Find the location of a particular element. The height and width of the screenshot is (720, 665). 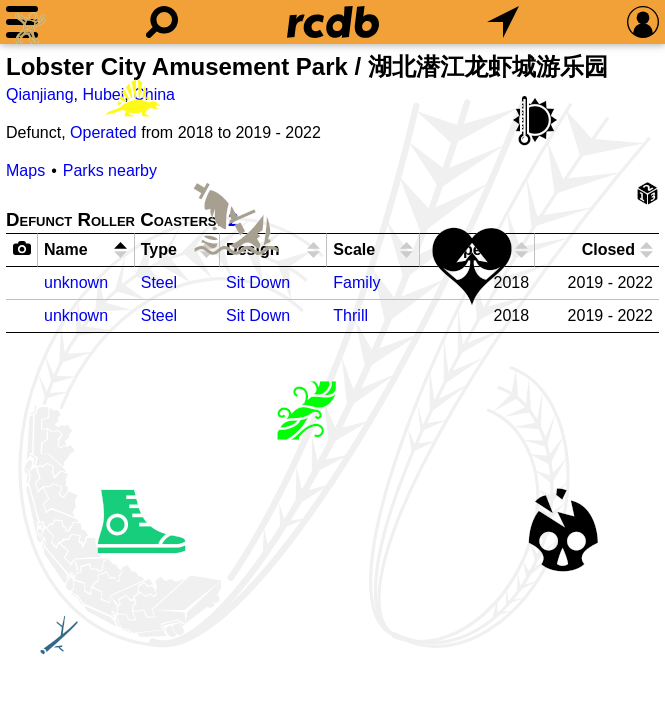

decorative plant or nature-themed game element is located at coordinates (306, 410).